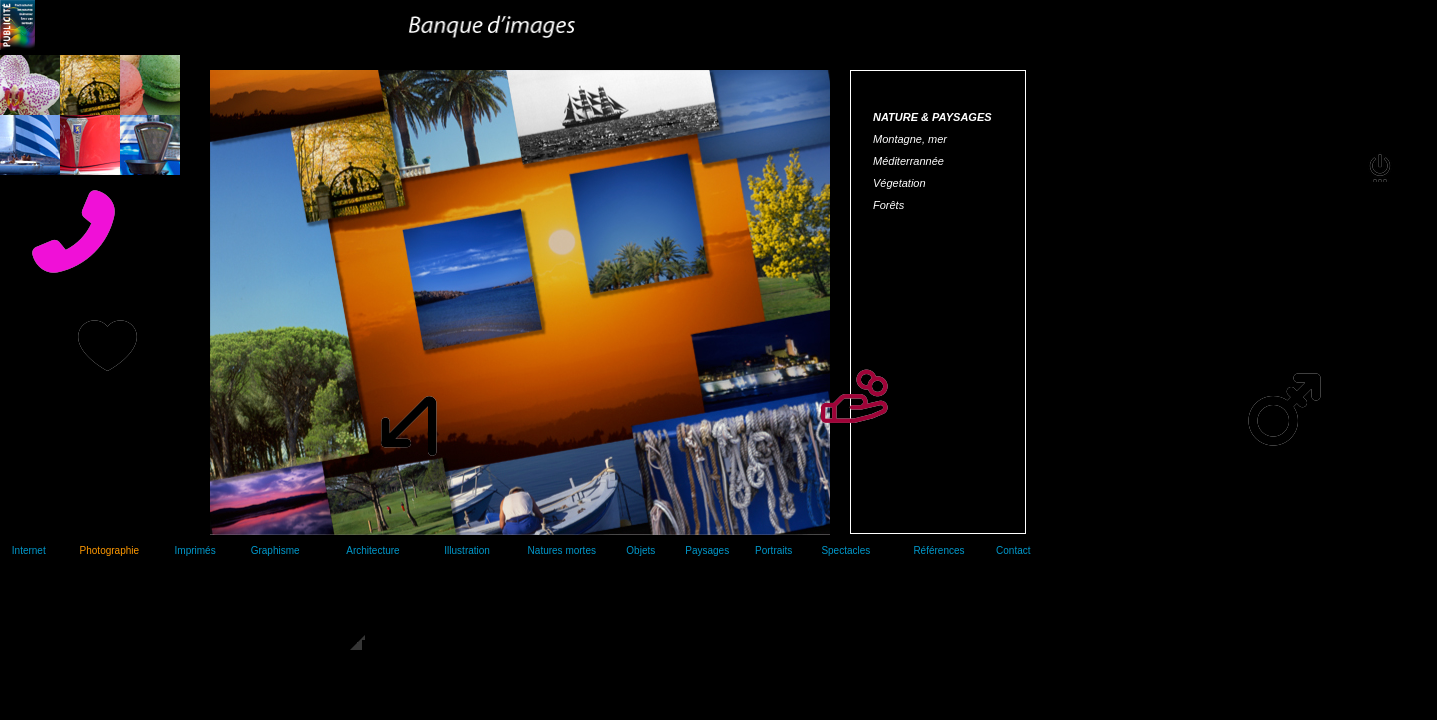 The height and width of the screenshot is (720, 1437). I want to click on make a sharp left turn in navigation, so click(411, 426).